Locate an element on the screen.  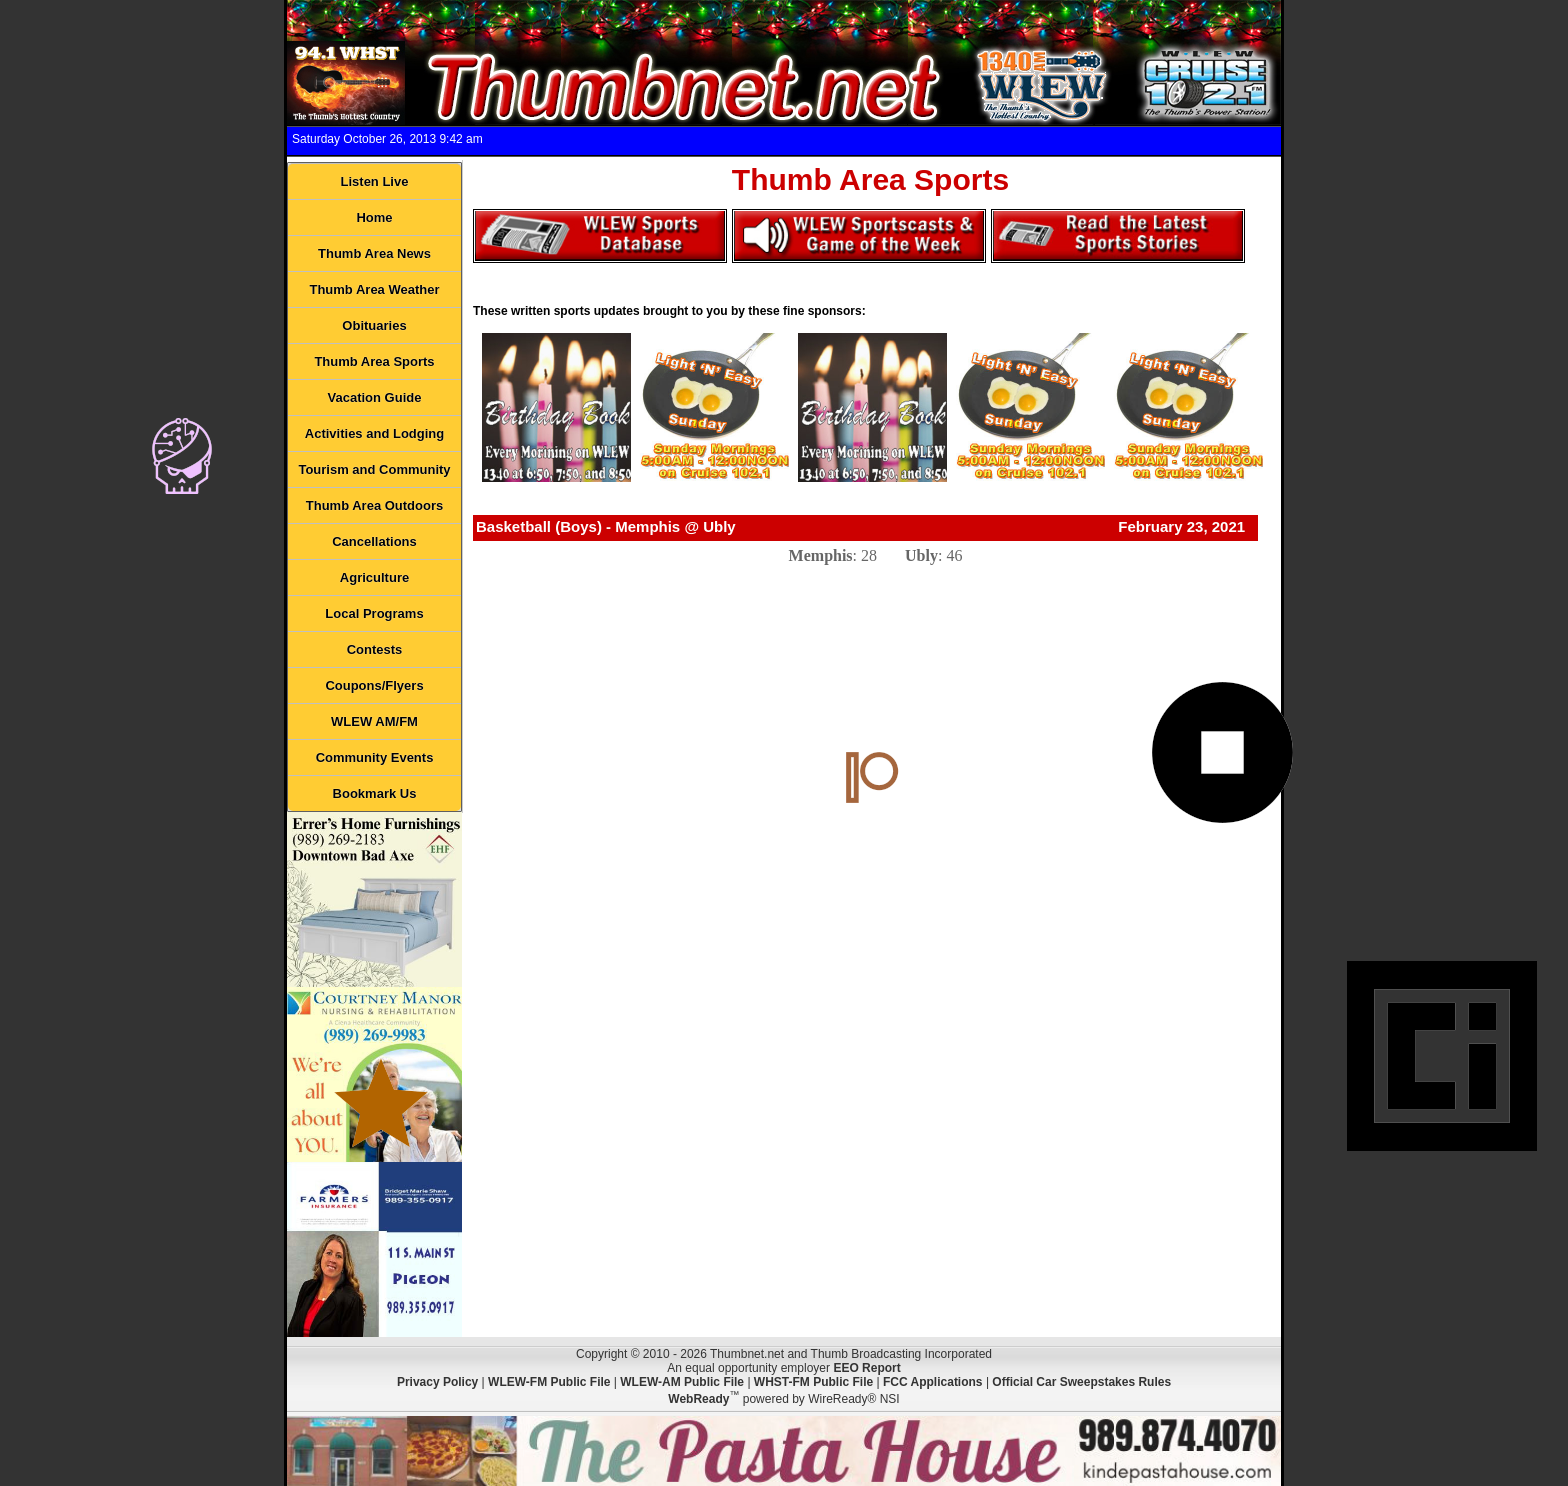
link to Patreon profile is located at coordinates (871, 777).